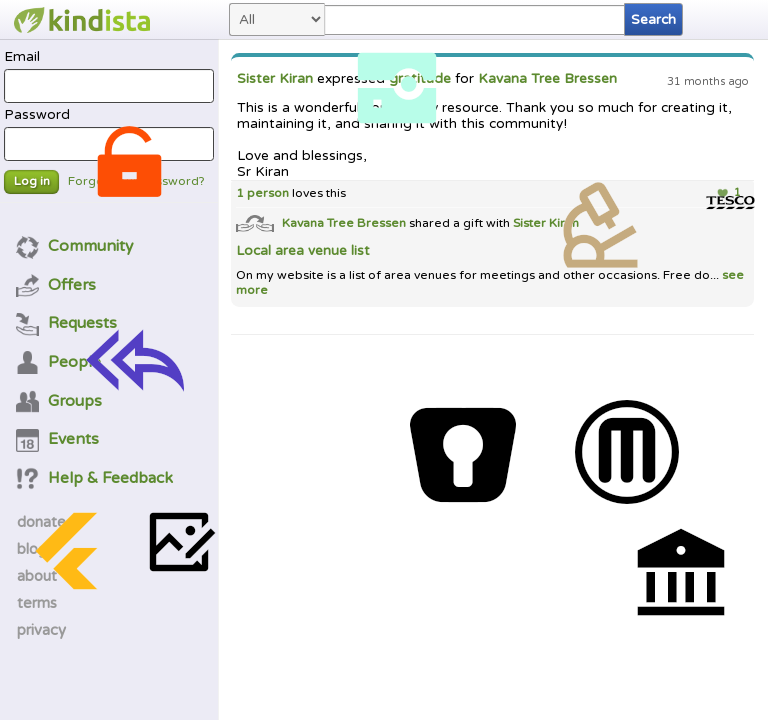  What do you see at coordinates (681, 572) in the screenshot?
I see `access banking or financial services` at bounding box center [681, 572].